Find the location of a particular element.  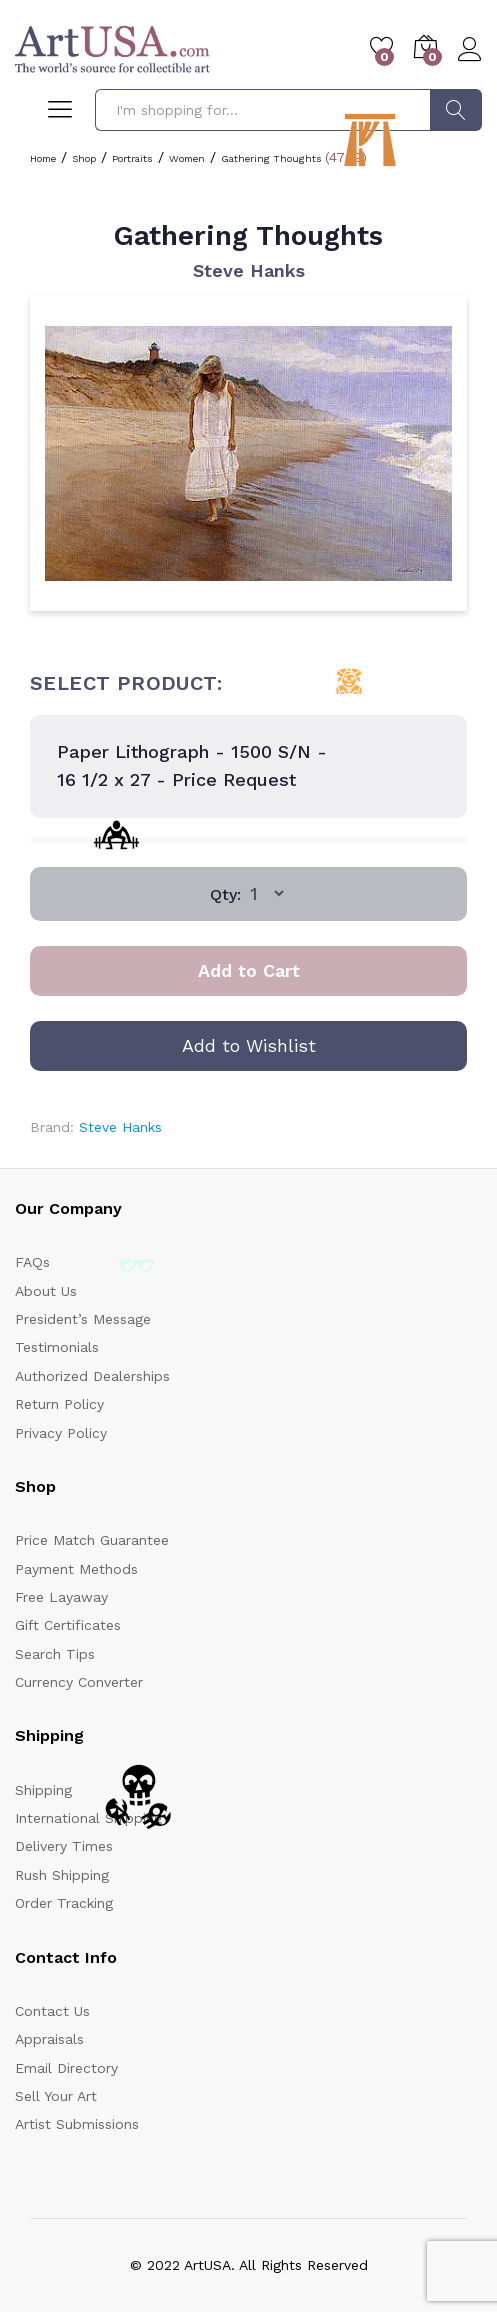

toggle cool or casual style for avatar is located at coordinates (136, 1265).